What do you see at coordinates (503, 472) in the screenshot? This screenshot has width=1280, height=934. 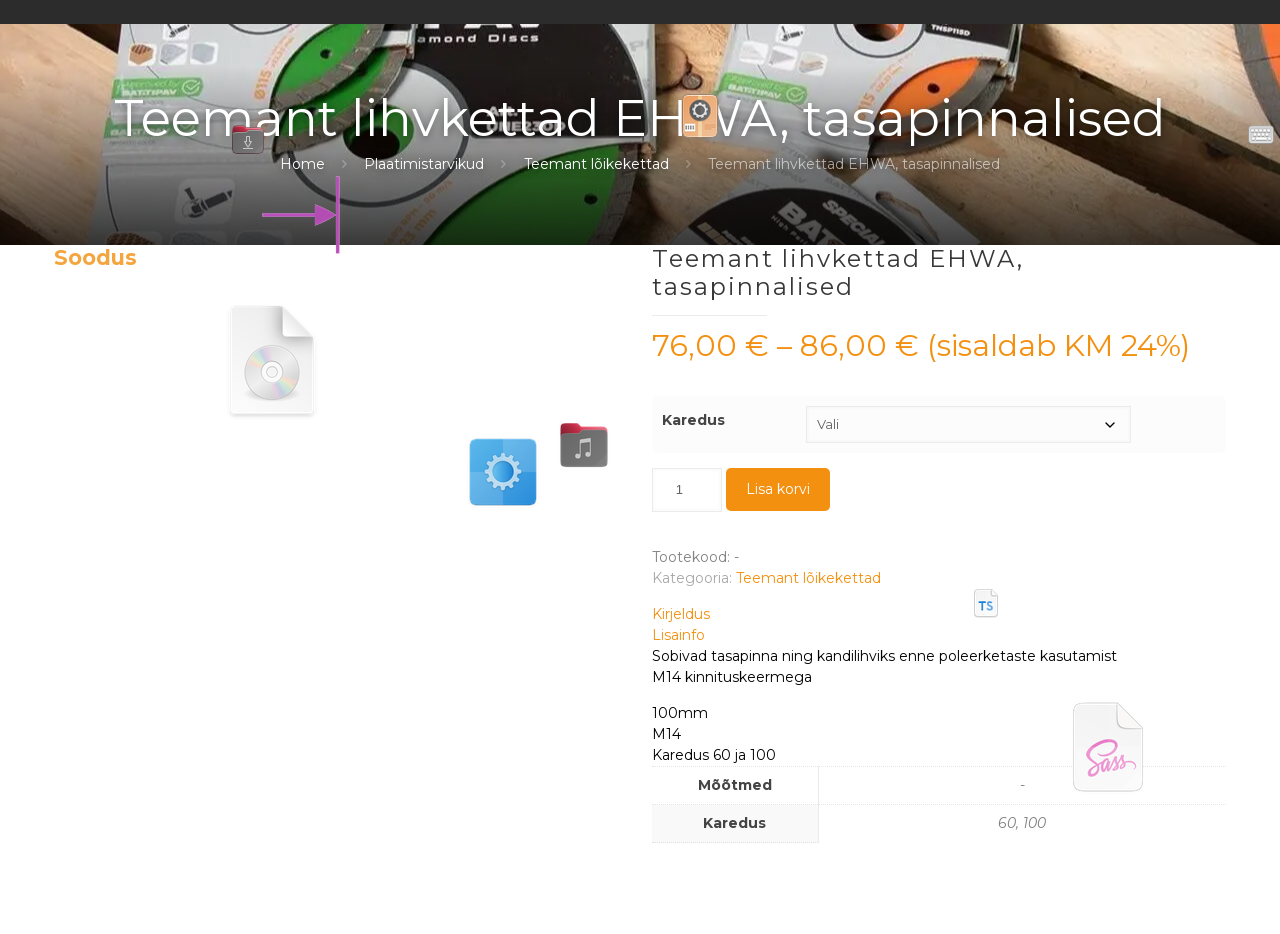 I see `access system runtime components` at bounding box center [503, 472].